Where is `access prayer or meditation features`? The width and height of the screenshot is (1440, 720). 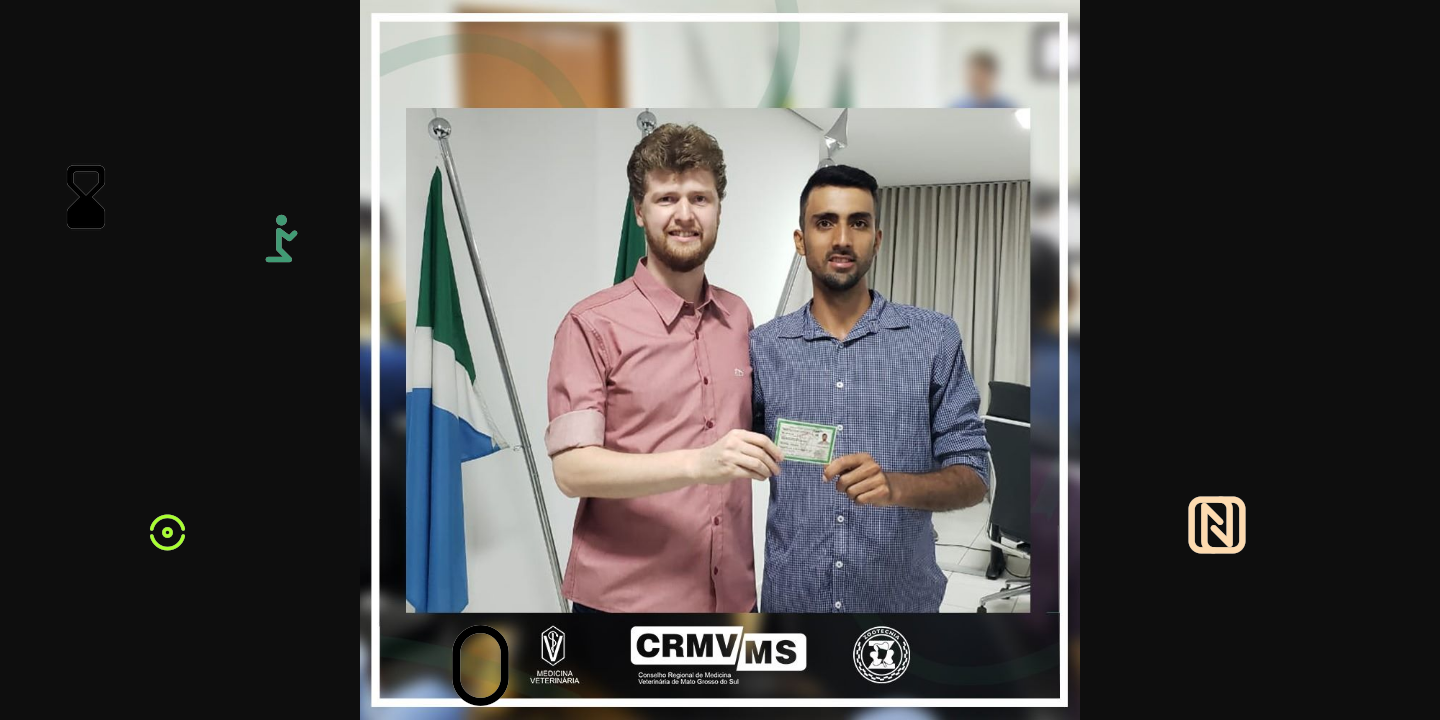 access prayer or meditation features is located at coordinates (281, 238).